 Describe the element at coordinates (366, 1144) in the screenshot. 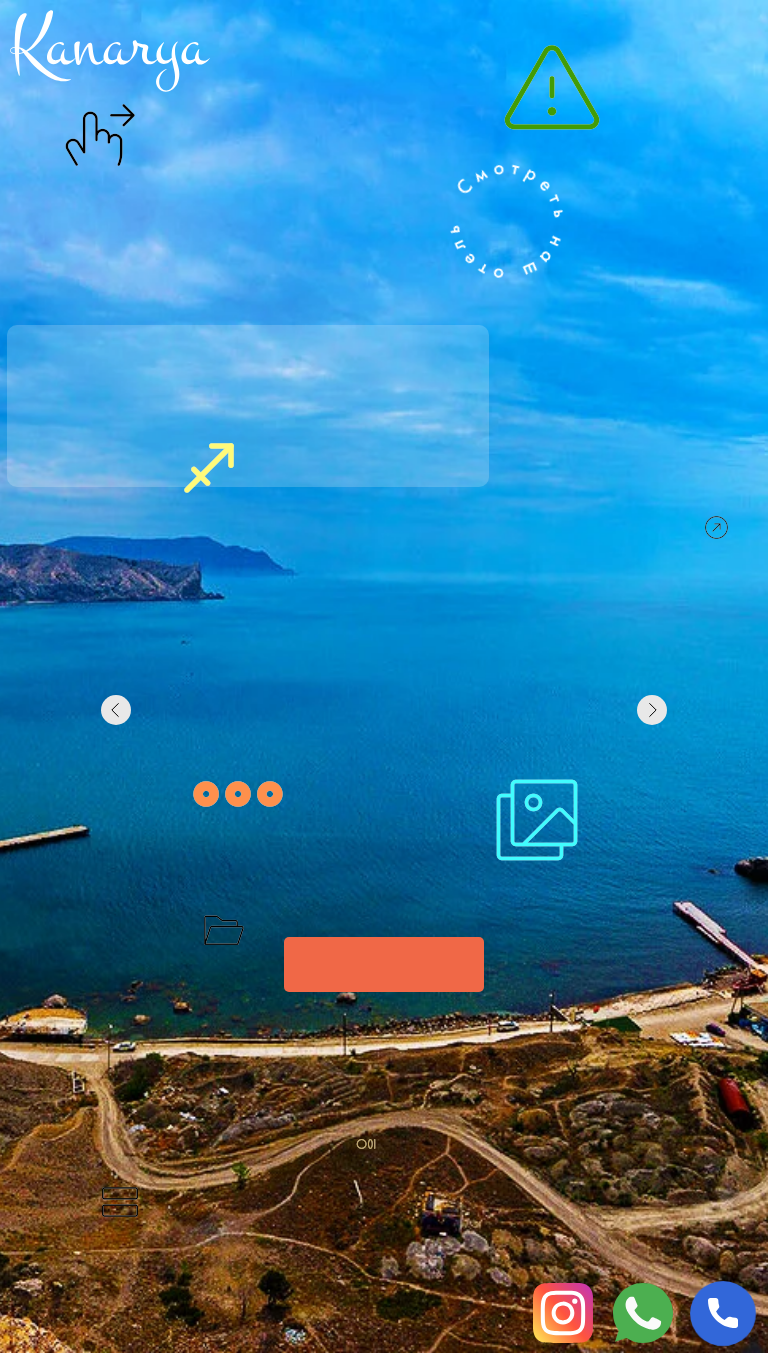

I see `visit medium article or profile` at that location.